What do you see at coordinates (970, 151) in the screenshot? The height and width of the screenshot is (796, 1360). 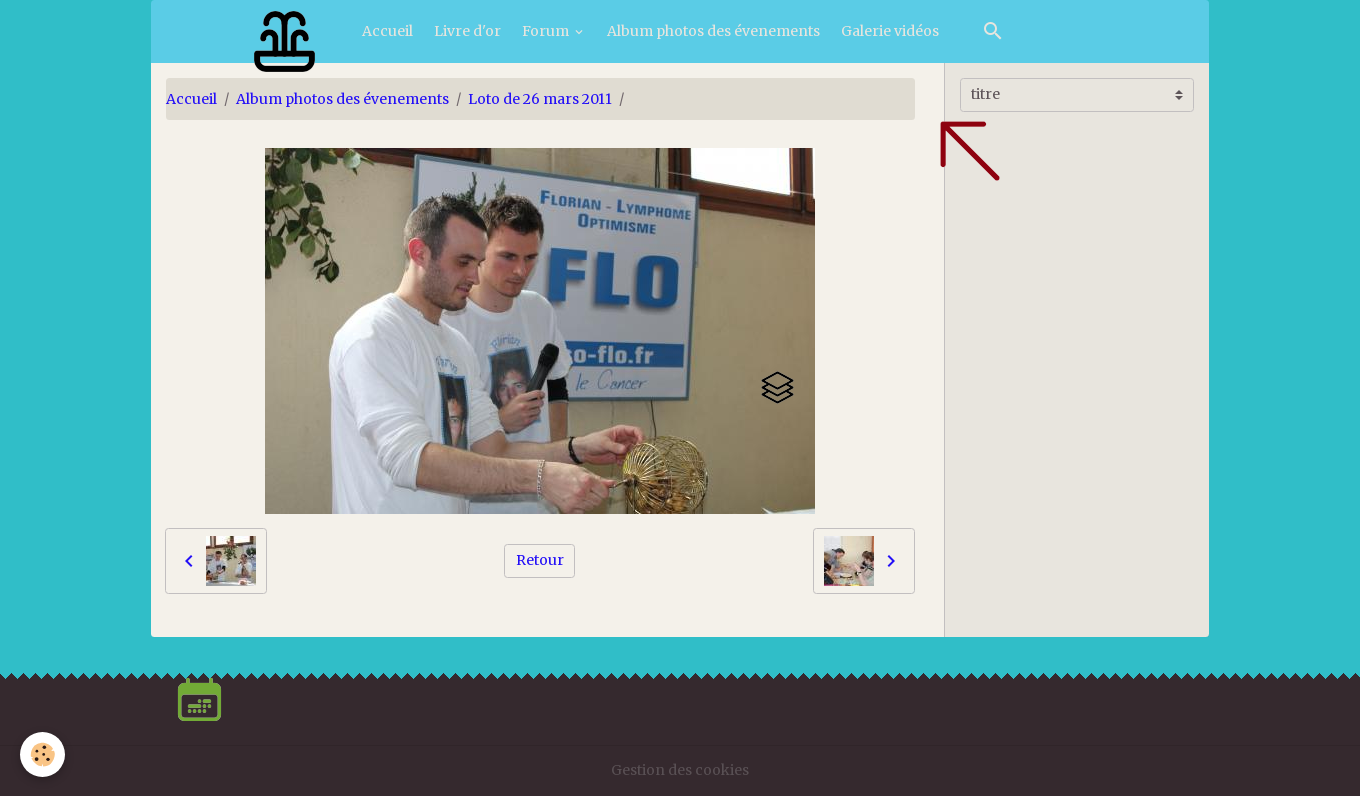 I see `navigate back to previous screen` at bounding box center [970, 151].